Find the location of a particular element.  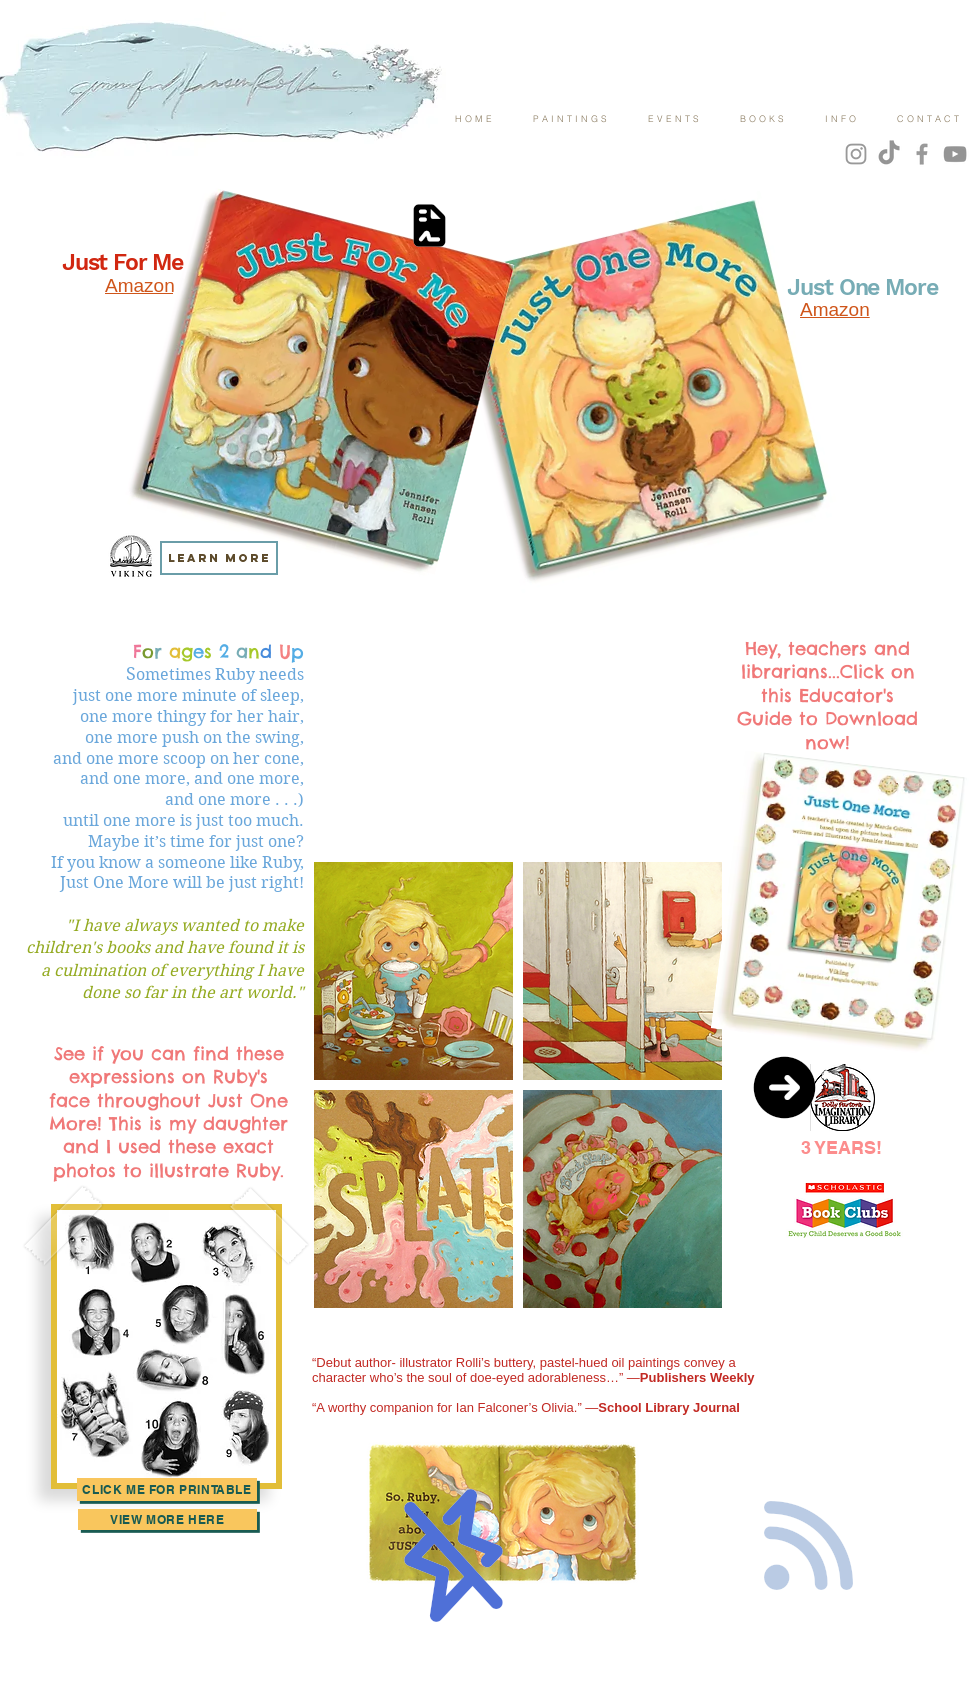

disable flash or lightning mode is located at coordinates (453, 1555).